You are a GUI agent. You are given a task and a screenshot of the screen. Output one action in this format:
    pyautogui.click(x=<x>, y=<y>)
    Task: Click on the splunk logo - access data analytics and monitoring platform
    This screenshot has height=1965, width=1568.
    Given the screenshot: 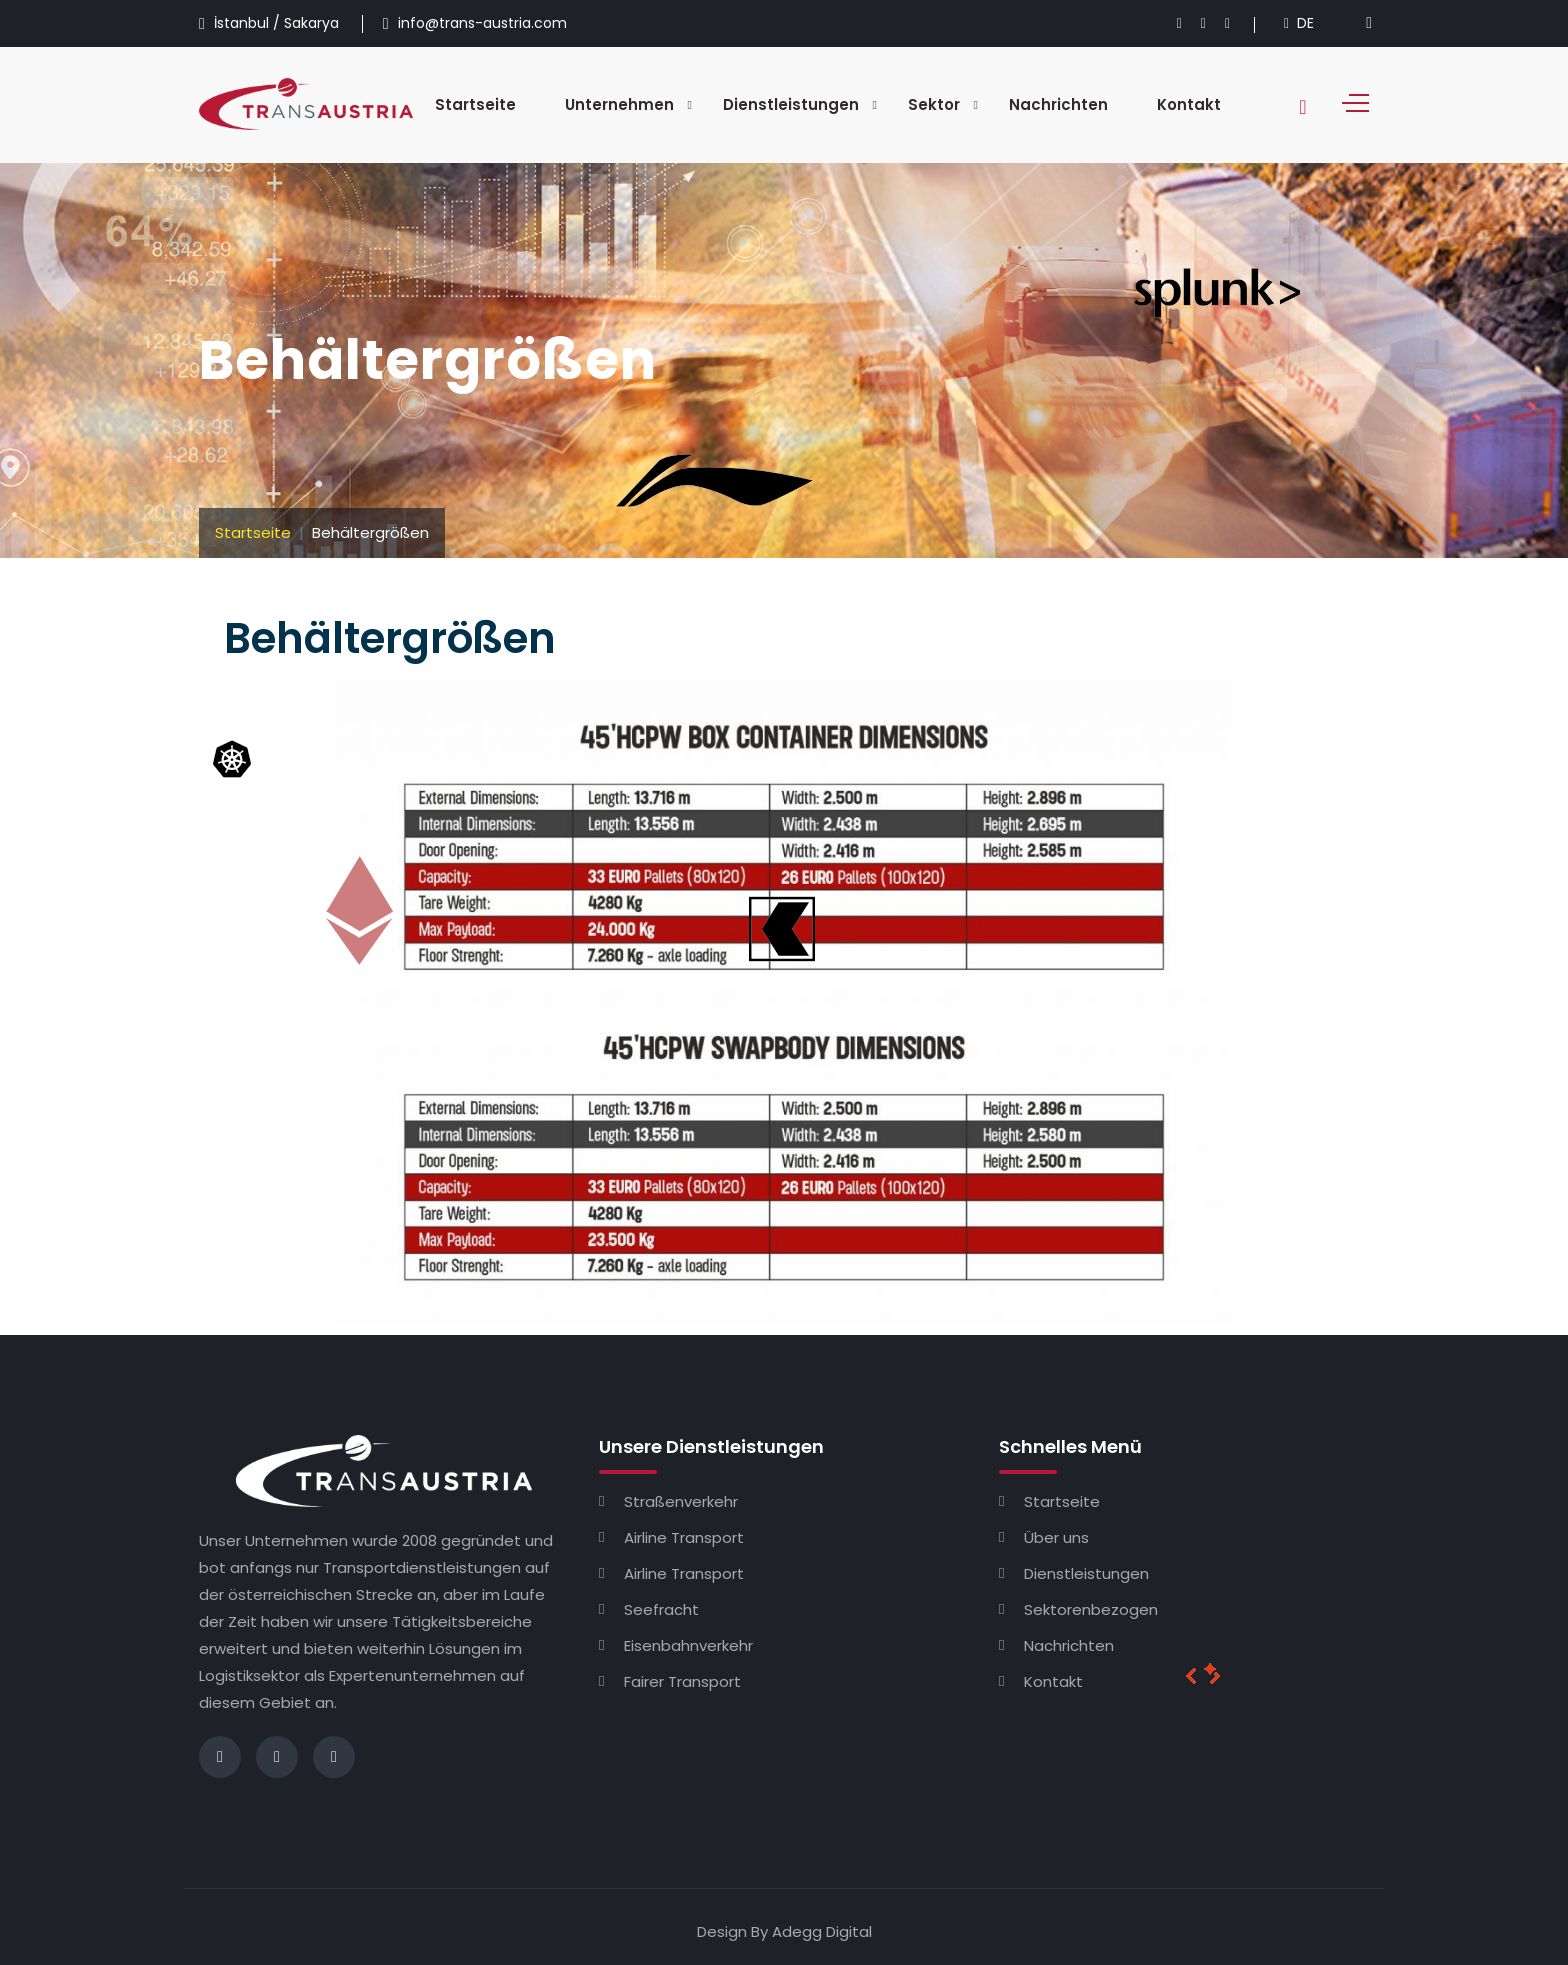 What is the action you would take?
    pyautogui.click(x=1217, y=293)
    